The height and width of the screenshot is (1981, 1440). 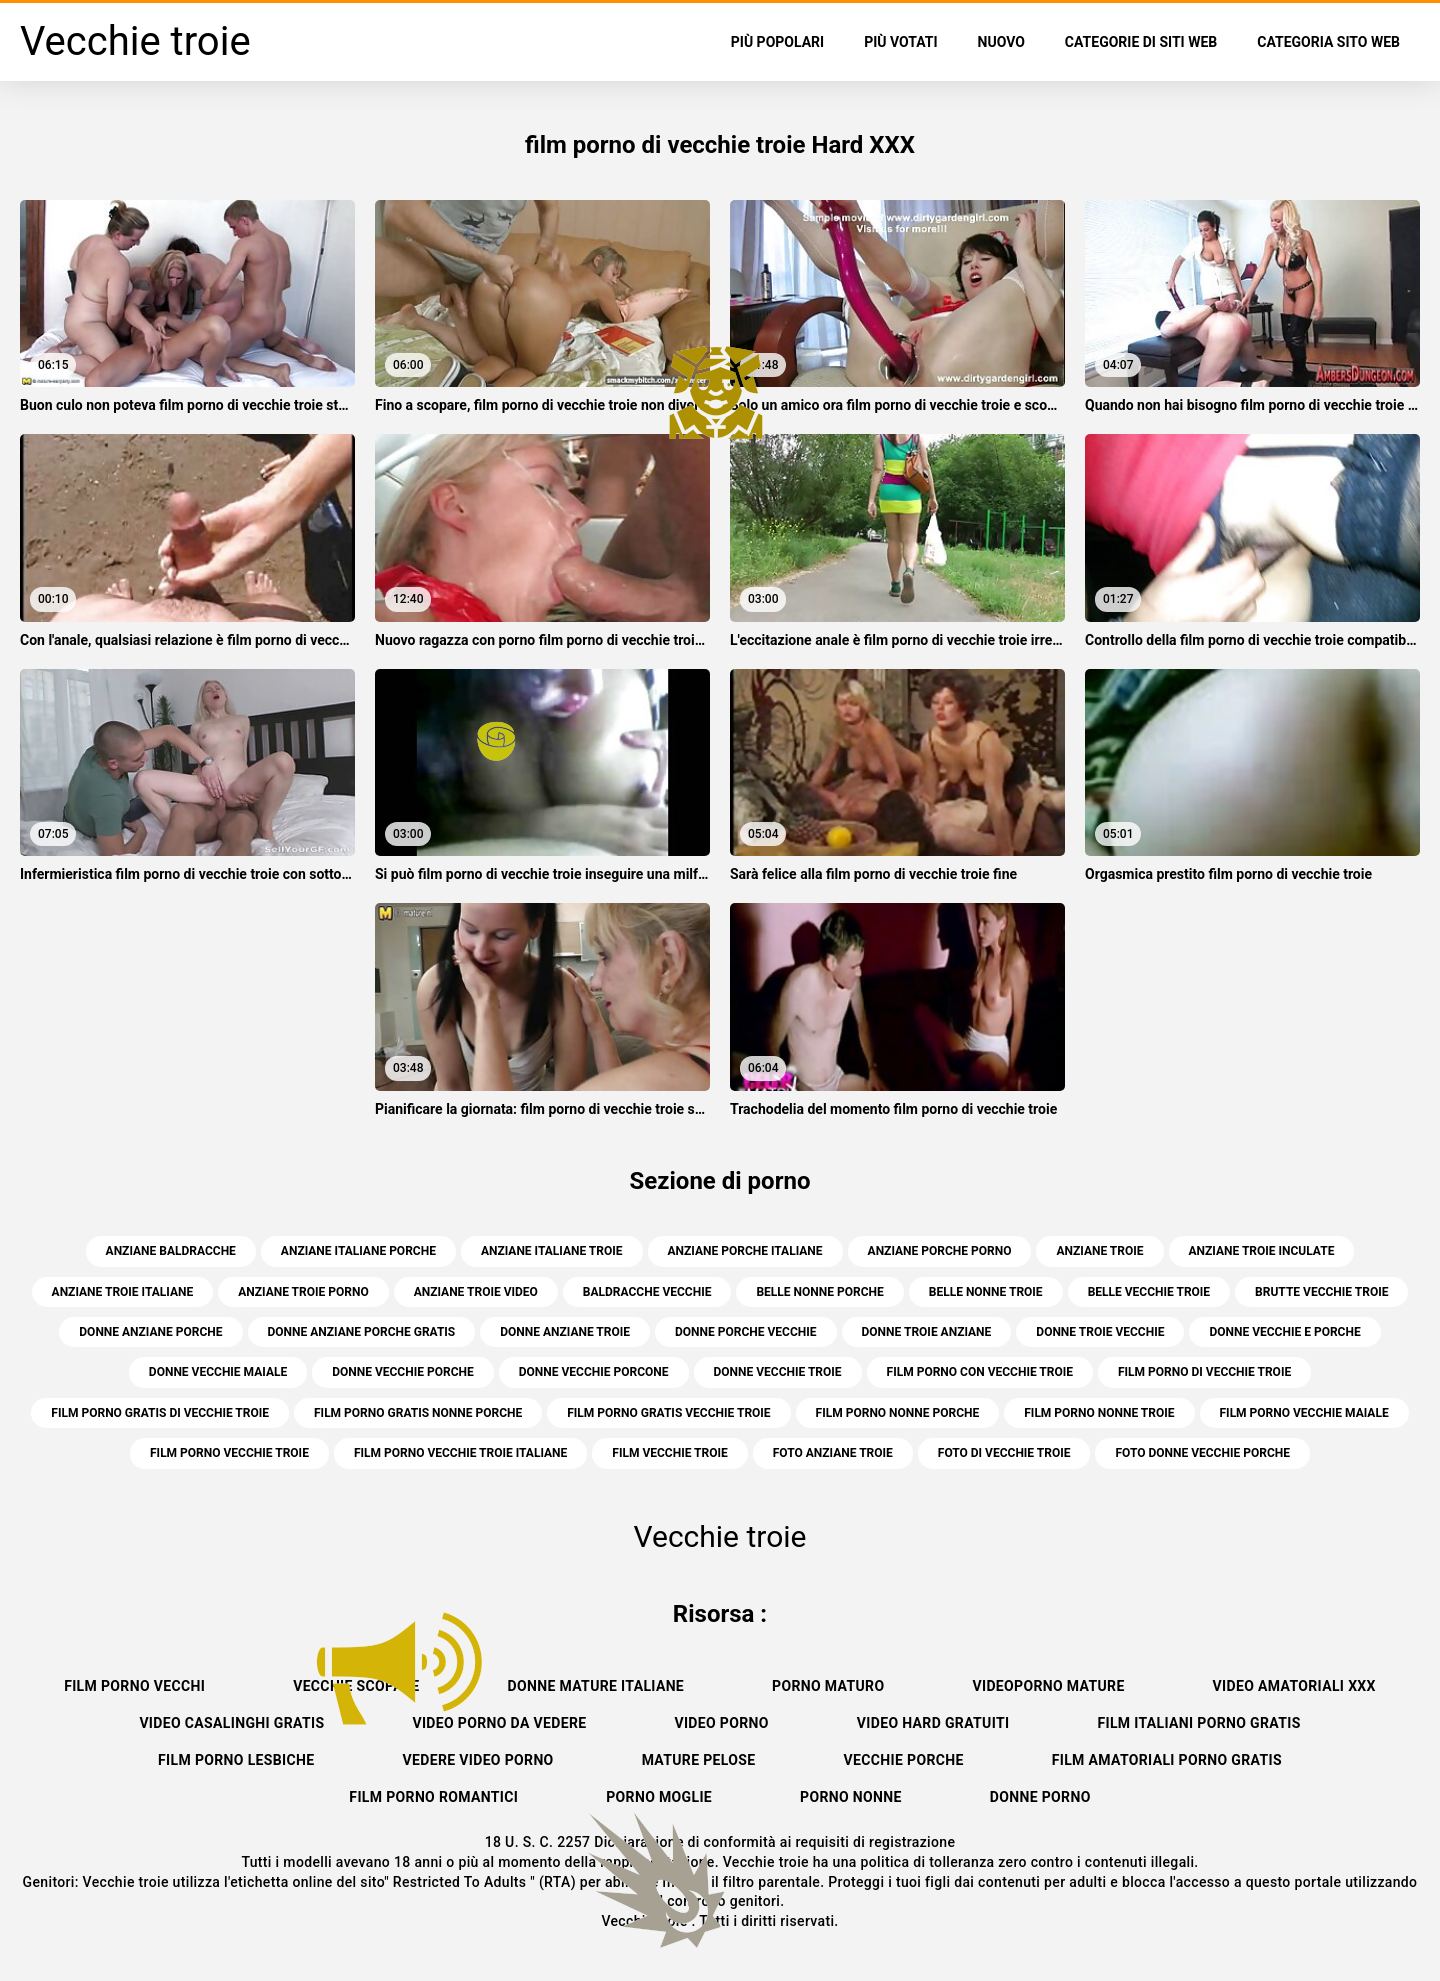 I want to click on indicates a blooming or growth animation effect, so click(x=496, y=741).